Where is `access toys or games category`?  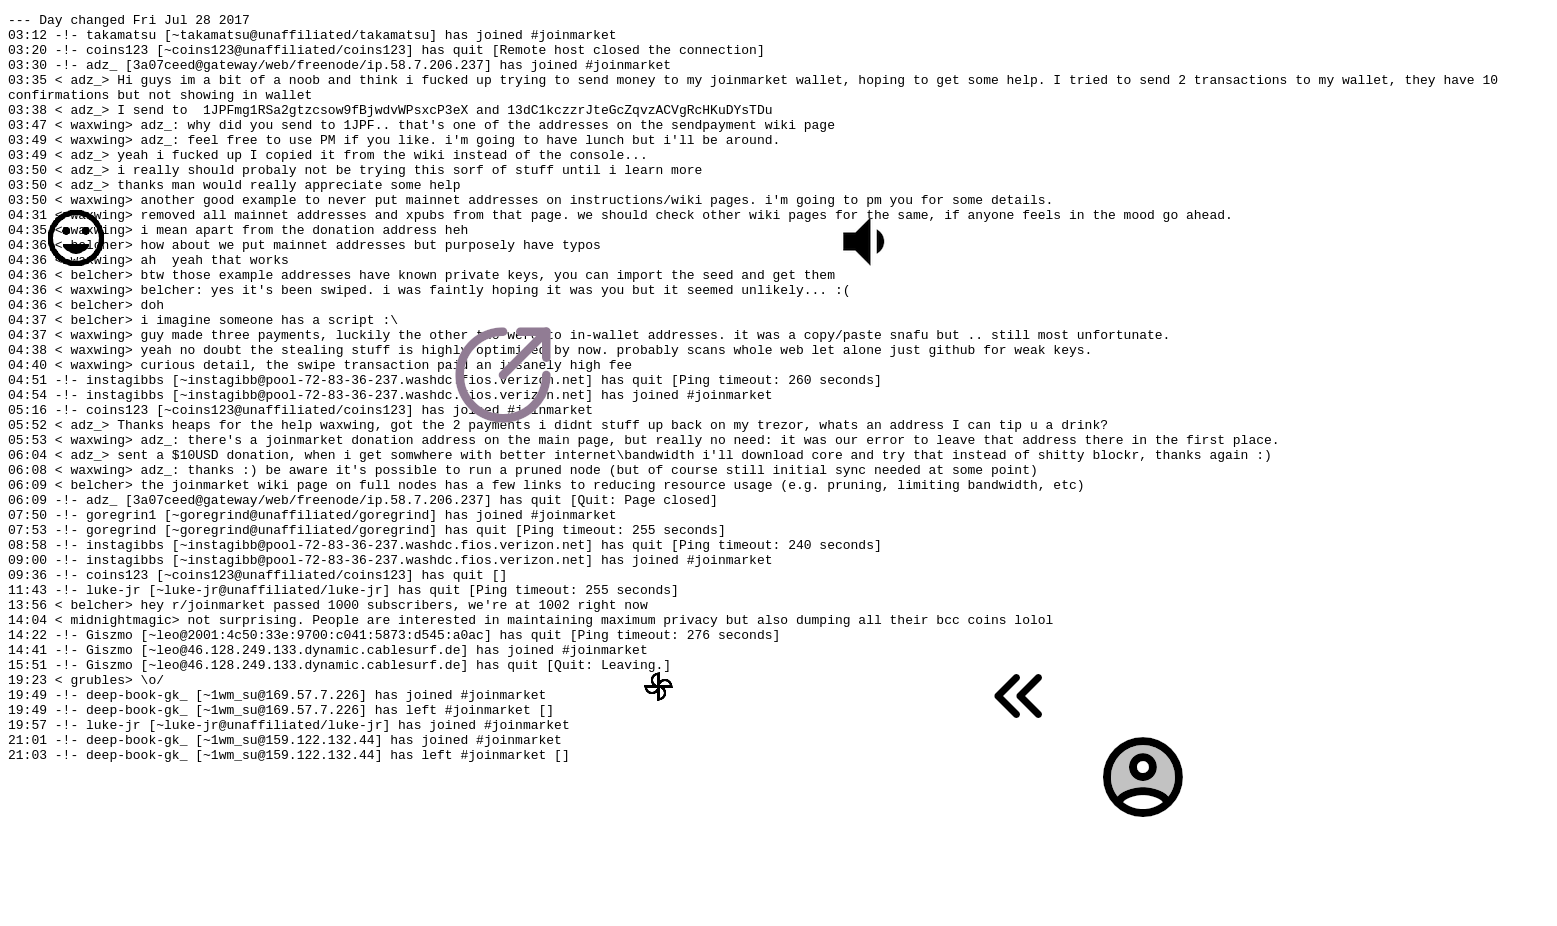
access toys or games category is located at coordinates (658, 686).